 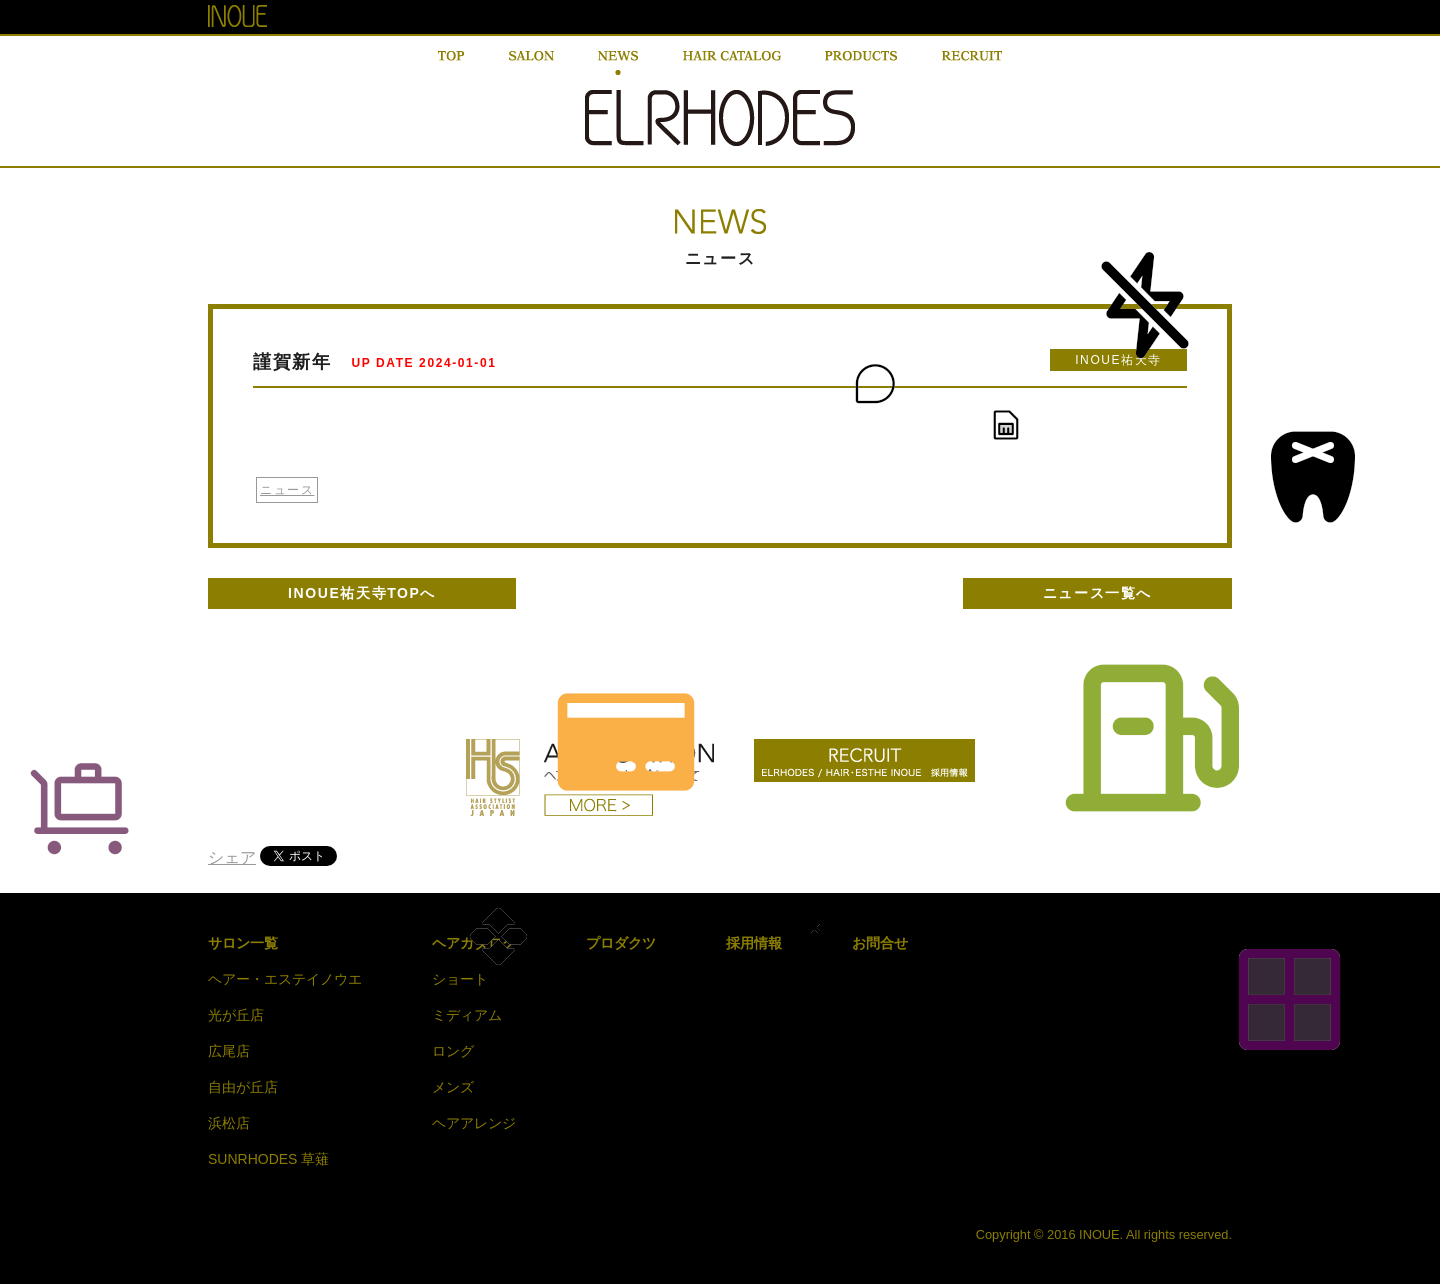 What do you see at coordinates (1289, 999) in the screenshot?
I see `view items in grid layout` at bounding box center [1289, 999].